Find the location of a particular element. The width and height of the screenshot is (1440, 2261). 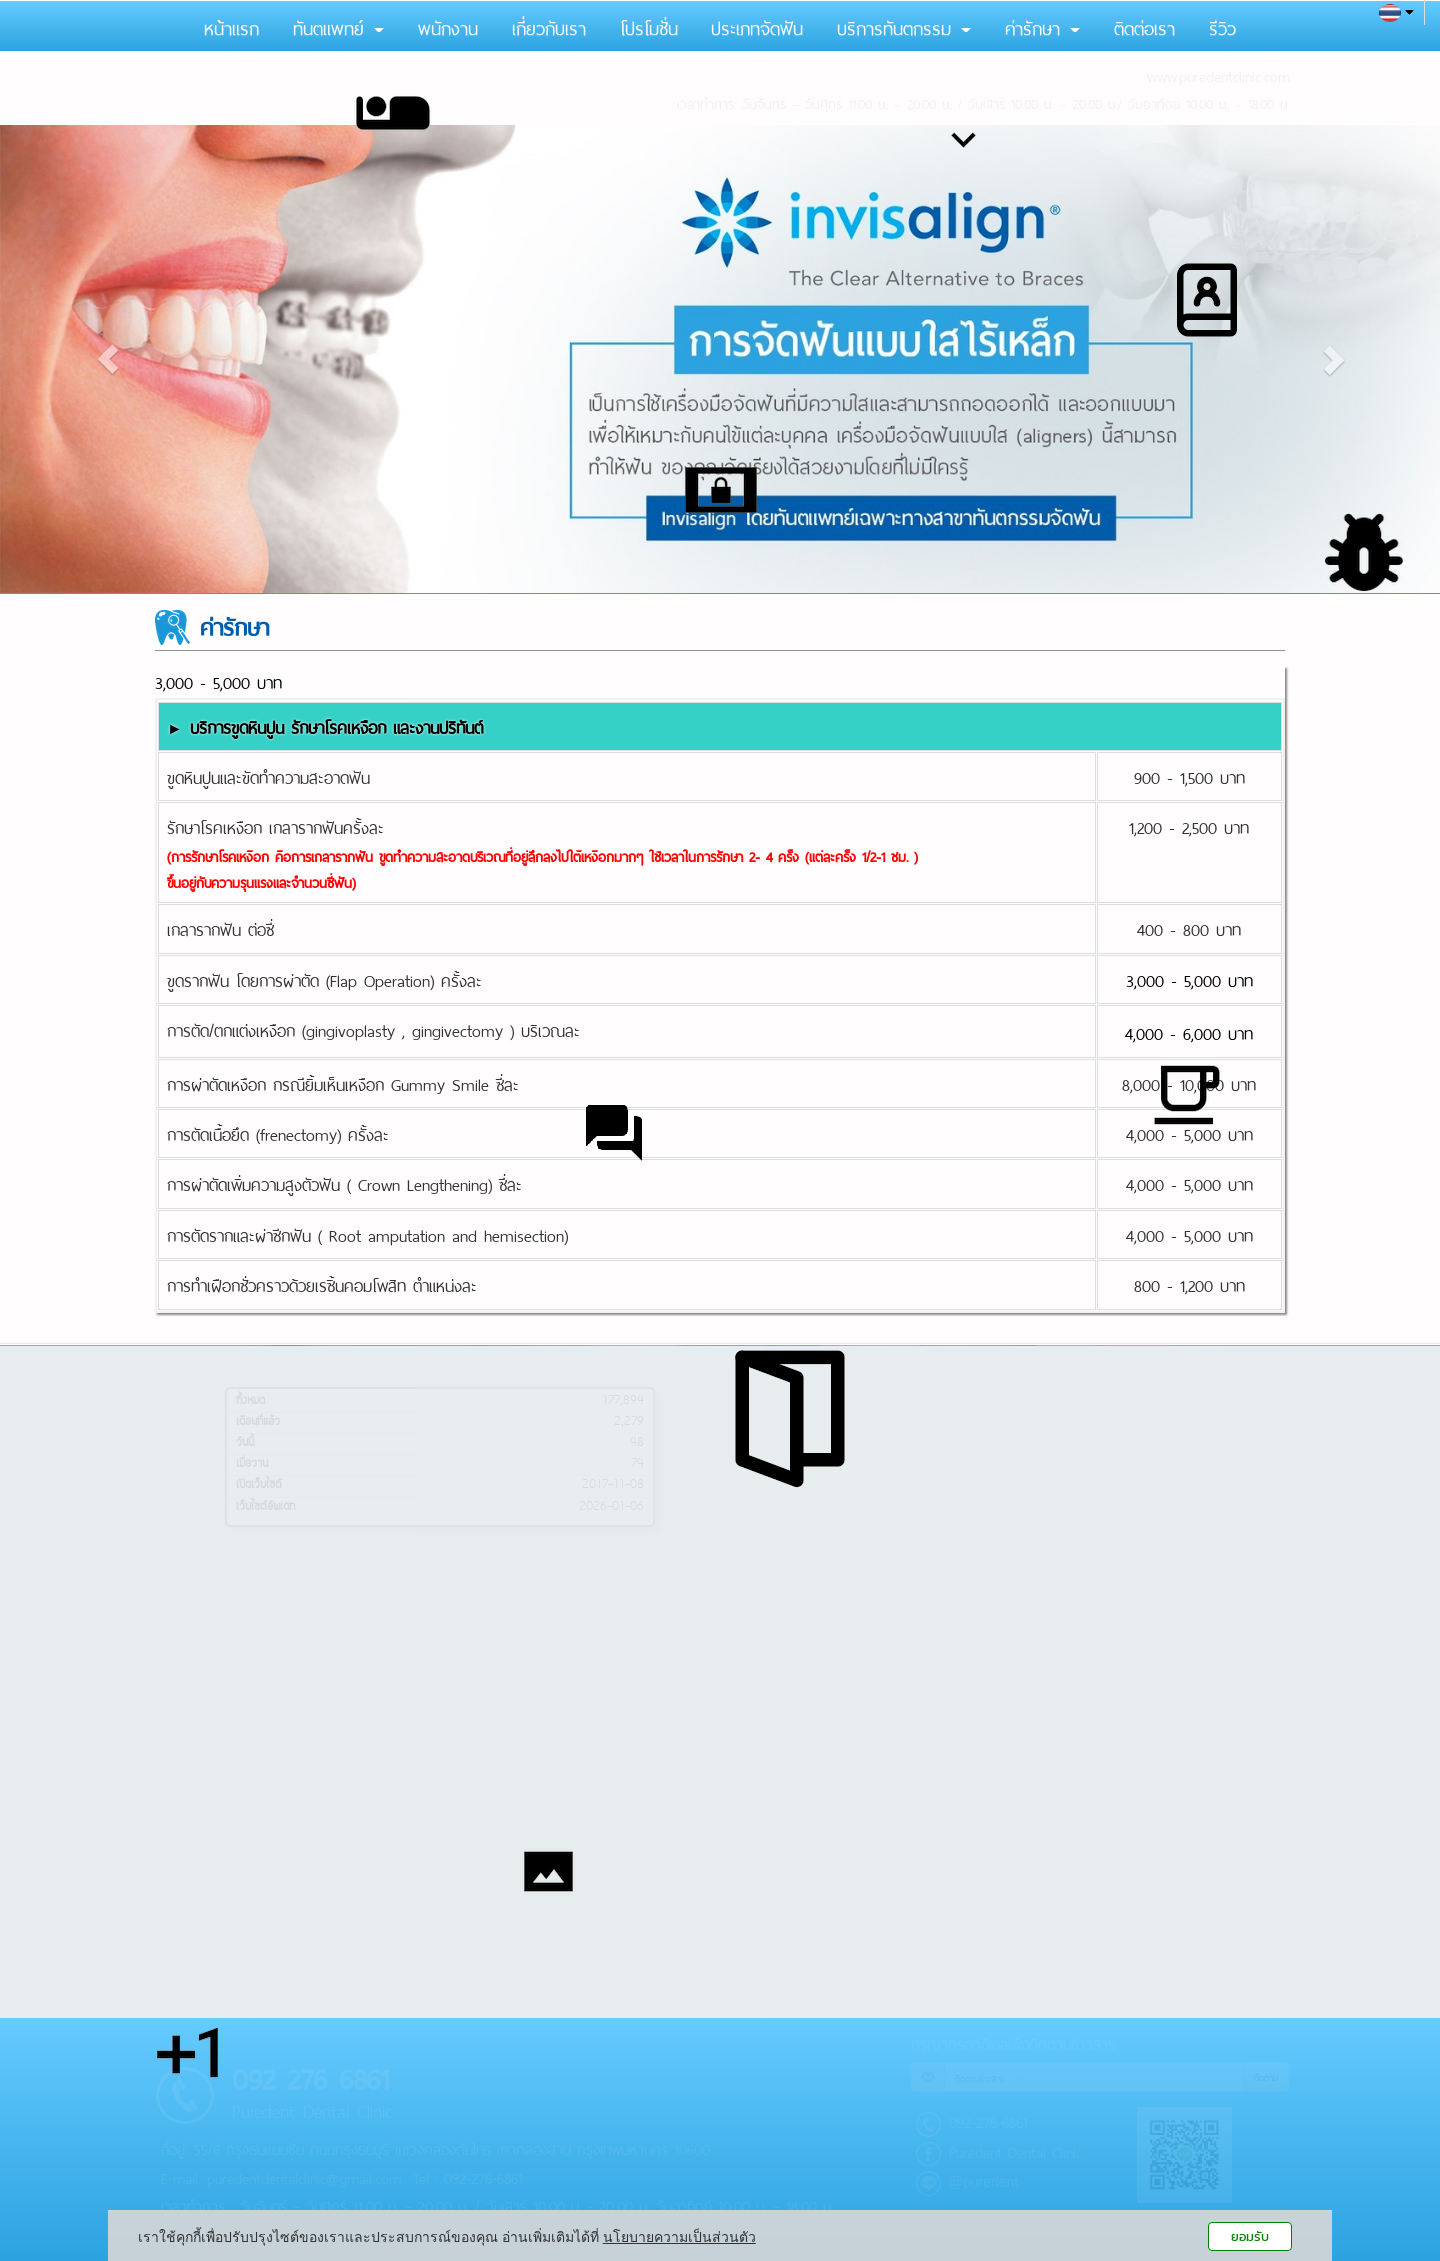

expand a collapsed section or dropdown menu is located at coordinates (963, 139).